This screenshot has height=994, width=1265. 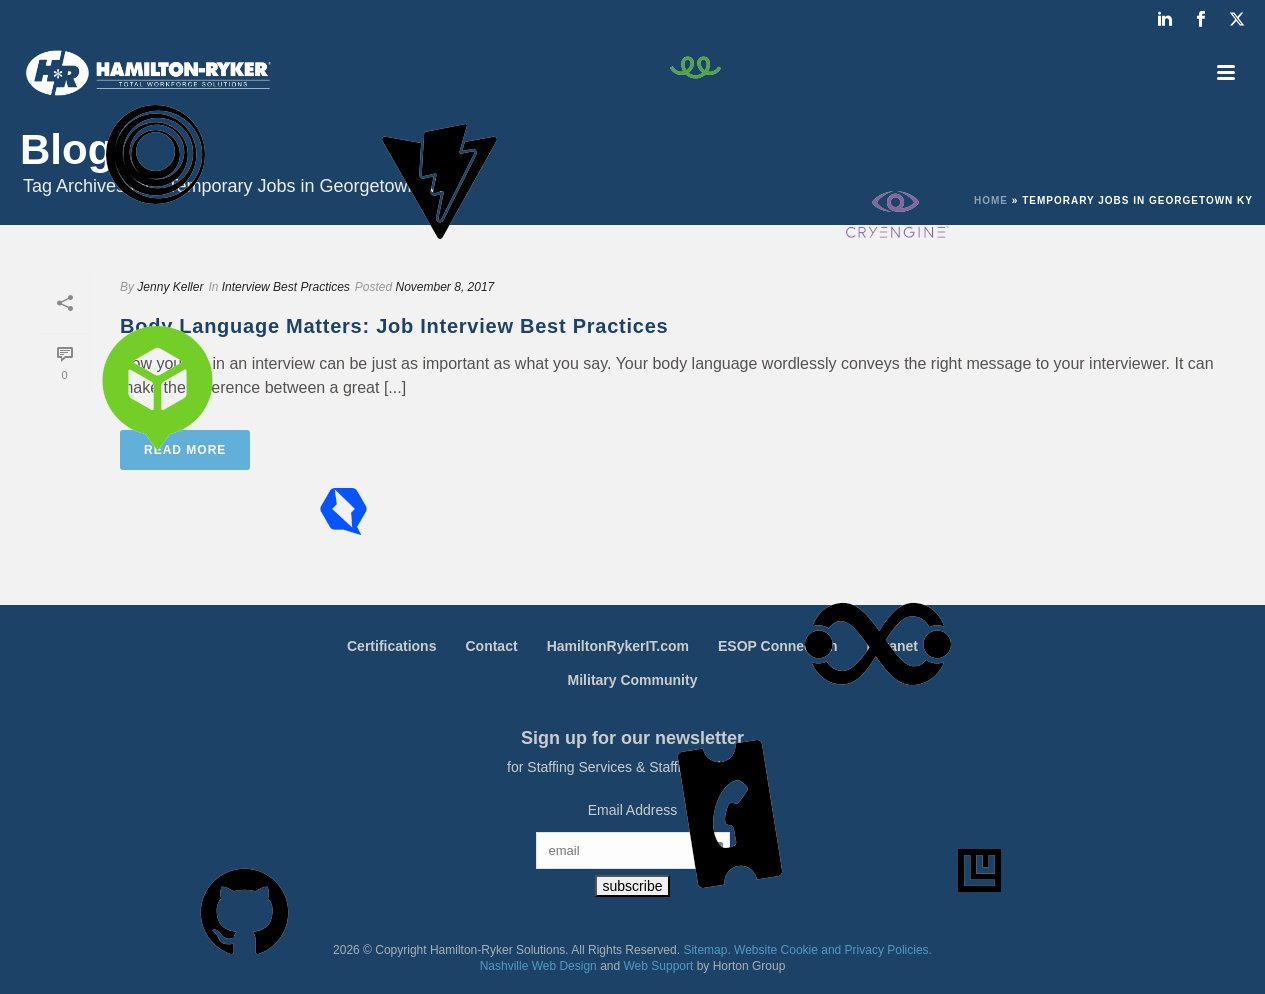 I want to click on visit teespring storefront, so click(x=695, y=67).